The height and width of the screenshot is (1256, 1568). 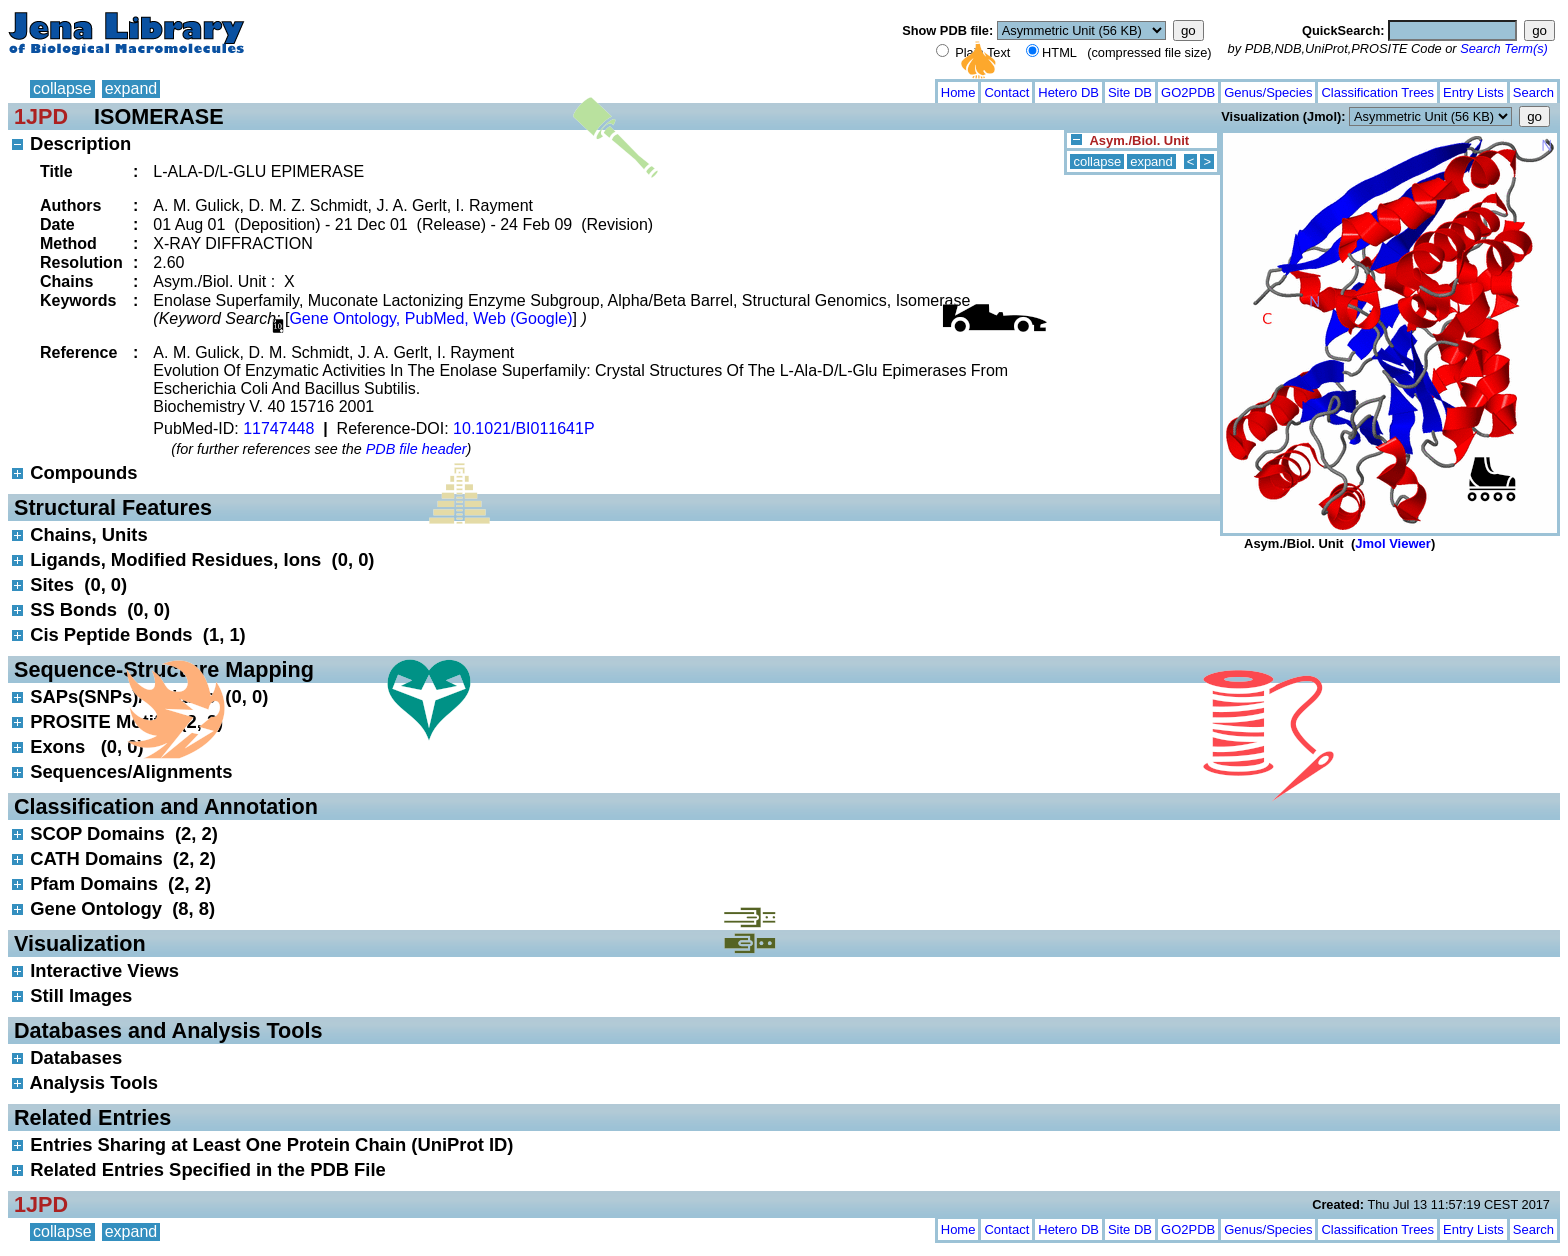 What do you see at coordinates (459, 493) in the screenshot?
I see `explore ancient civilizations or history content` at bounding box center [459, 493].